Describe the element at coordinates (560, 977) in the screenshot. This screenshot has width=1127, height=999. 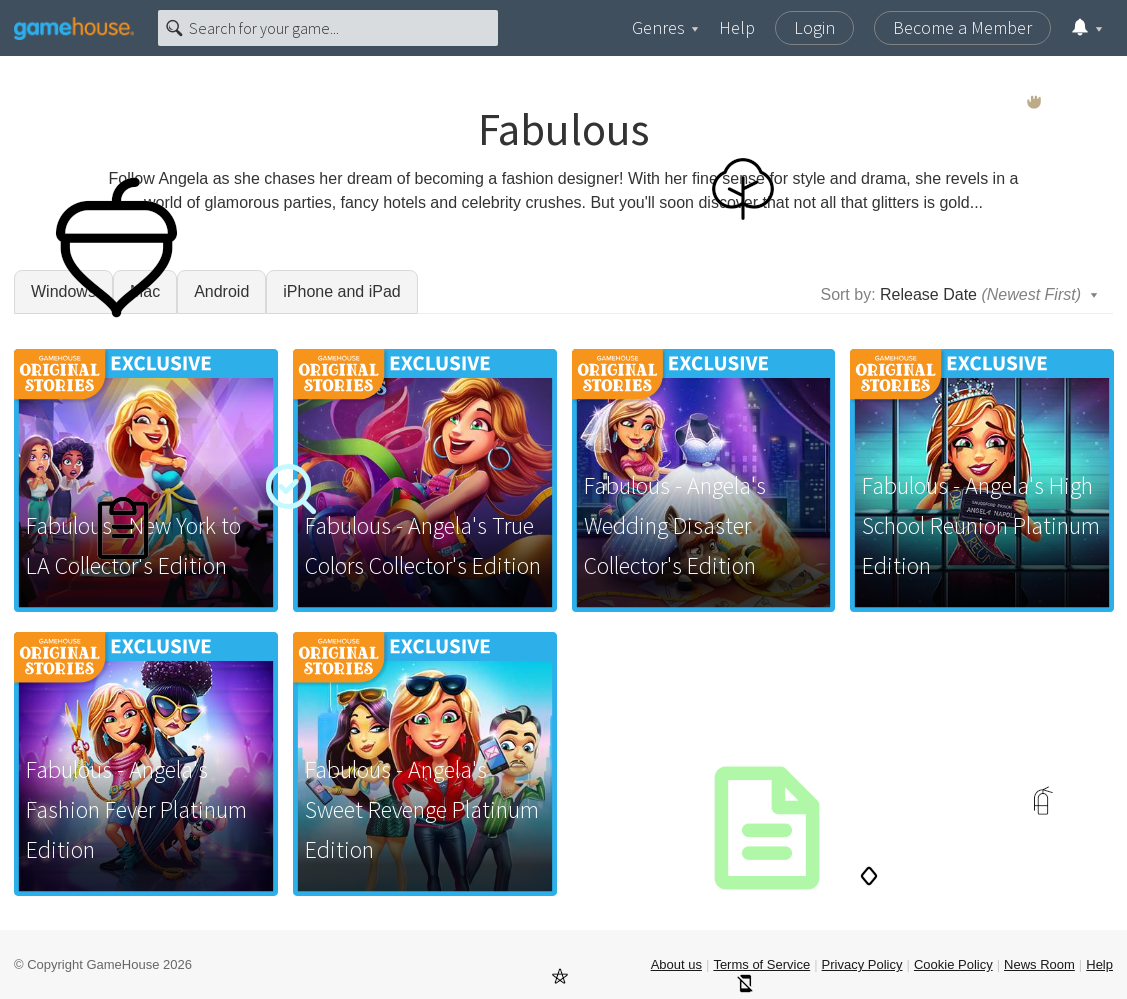
I see `select or apply a pentagram symbol` at that location.